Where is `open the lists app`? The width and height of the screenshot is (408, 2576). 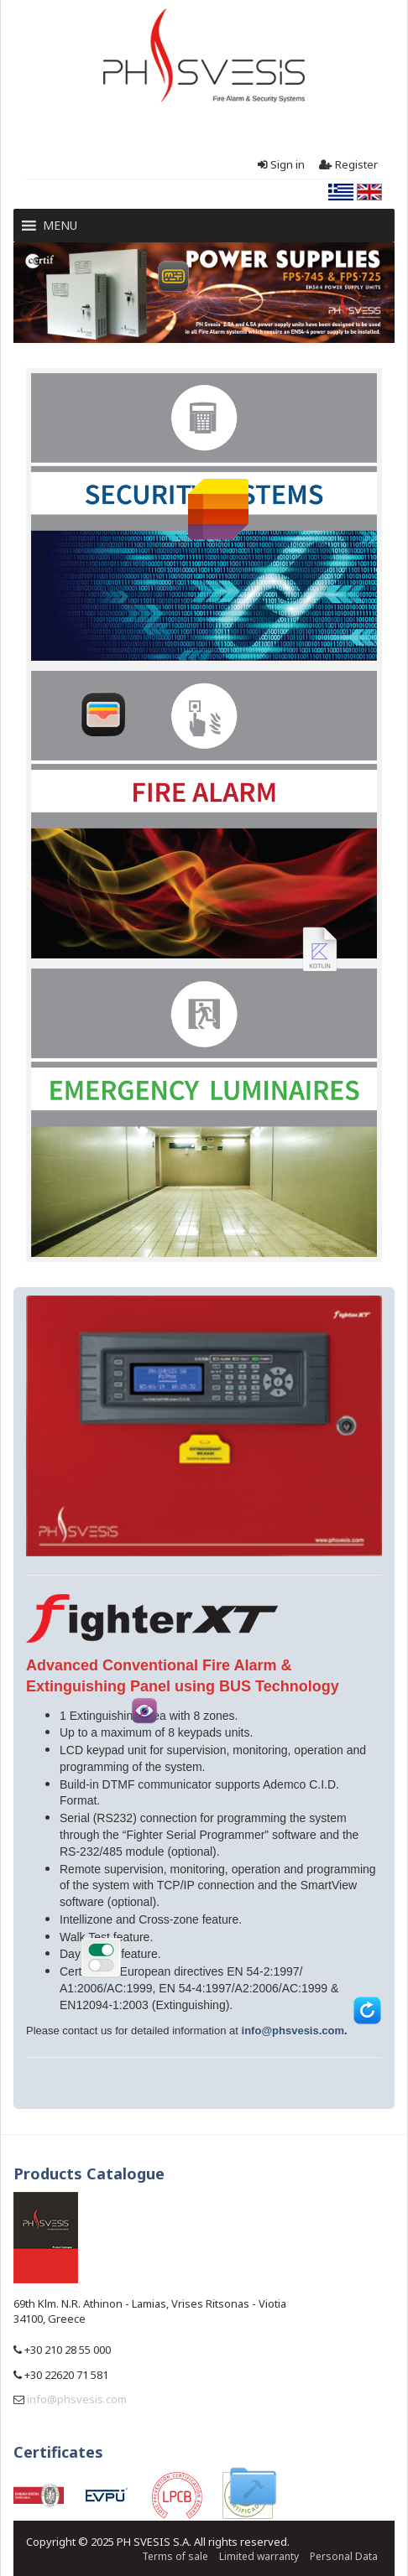
open the lists app is located at coordinates (218, 509).